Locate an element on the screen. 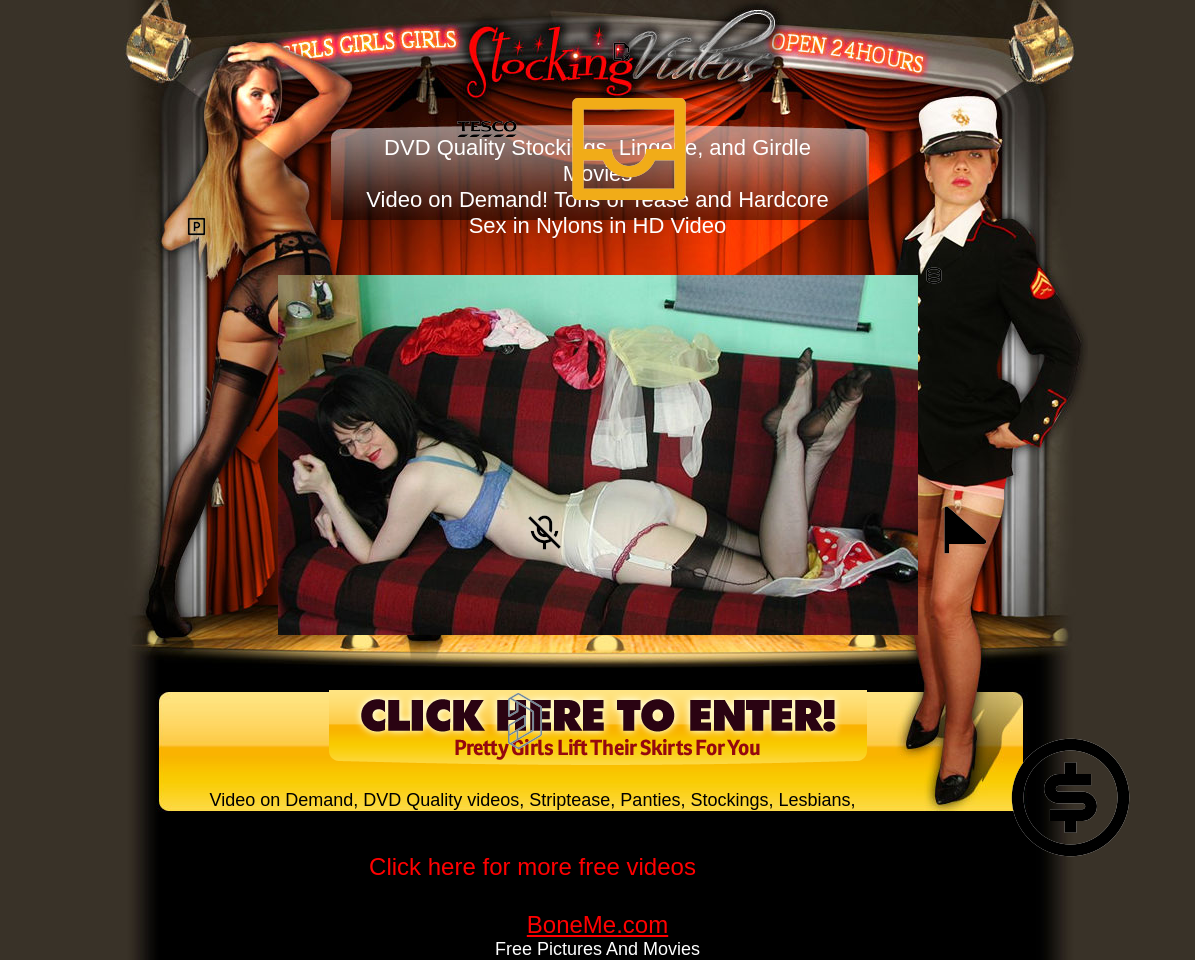  close the current document is located at coordinates (621, 51).